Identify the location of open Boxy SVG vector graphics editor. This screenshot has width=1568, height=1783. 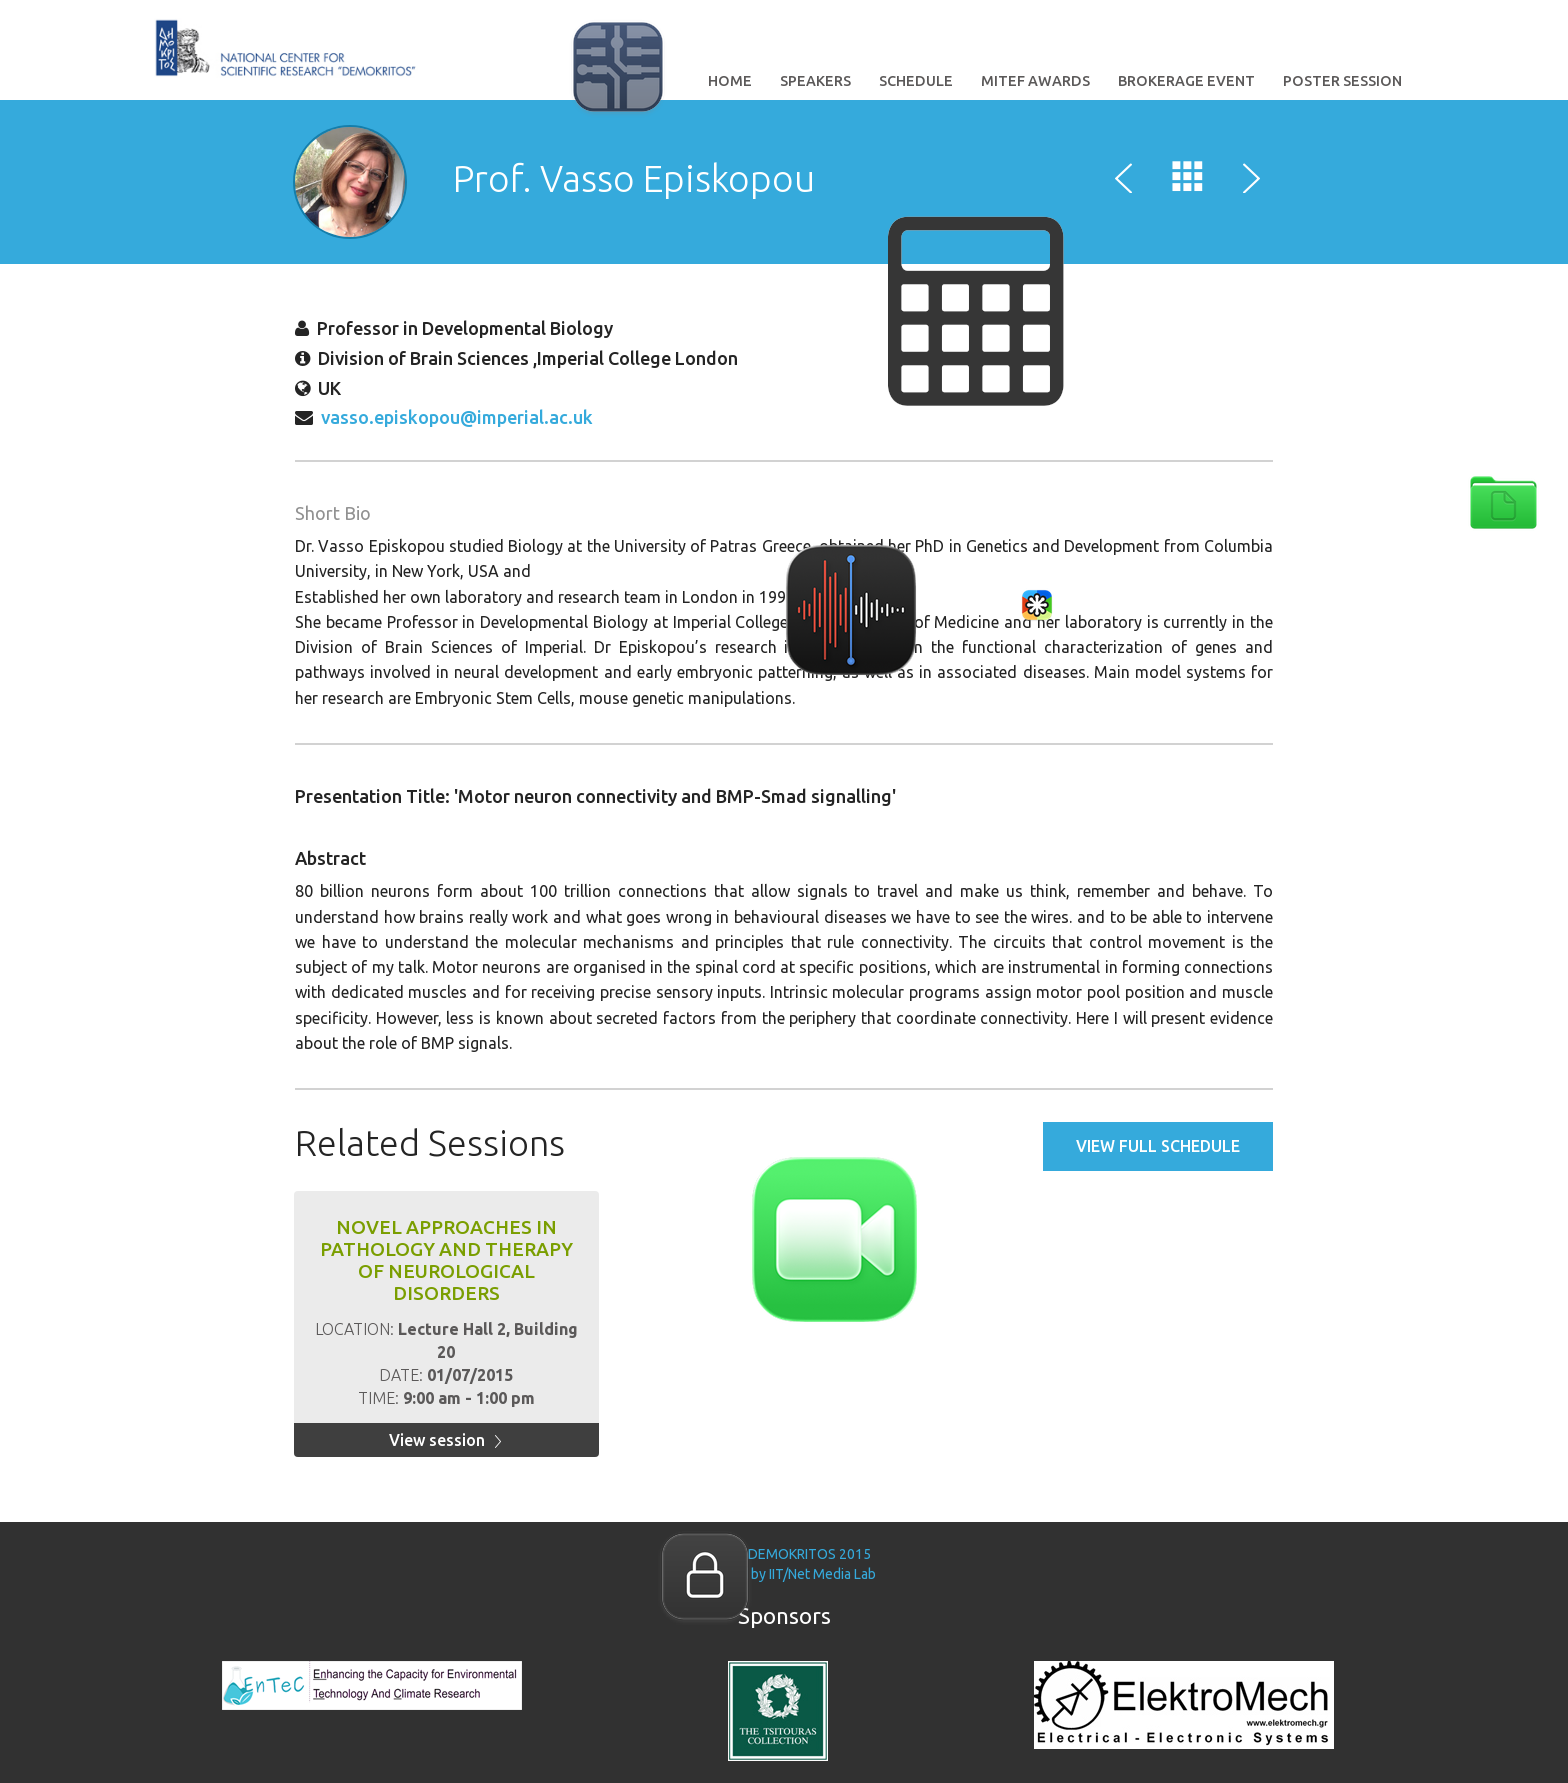
(1037, 605).